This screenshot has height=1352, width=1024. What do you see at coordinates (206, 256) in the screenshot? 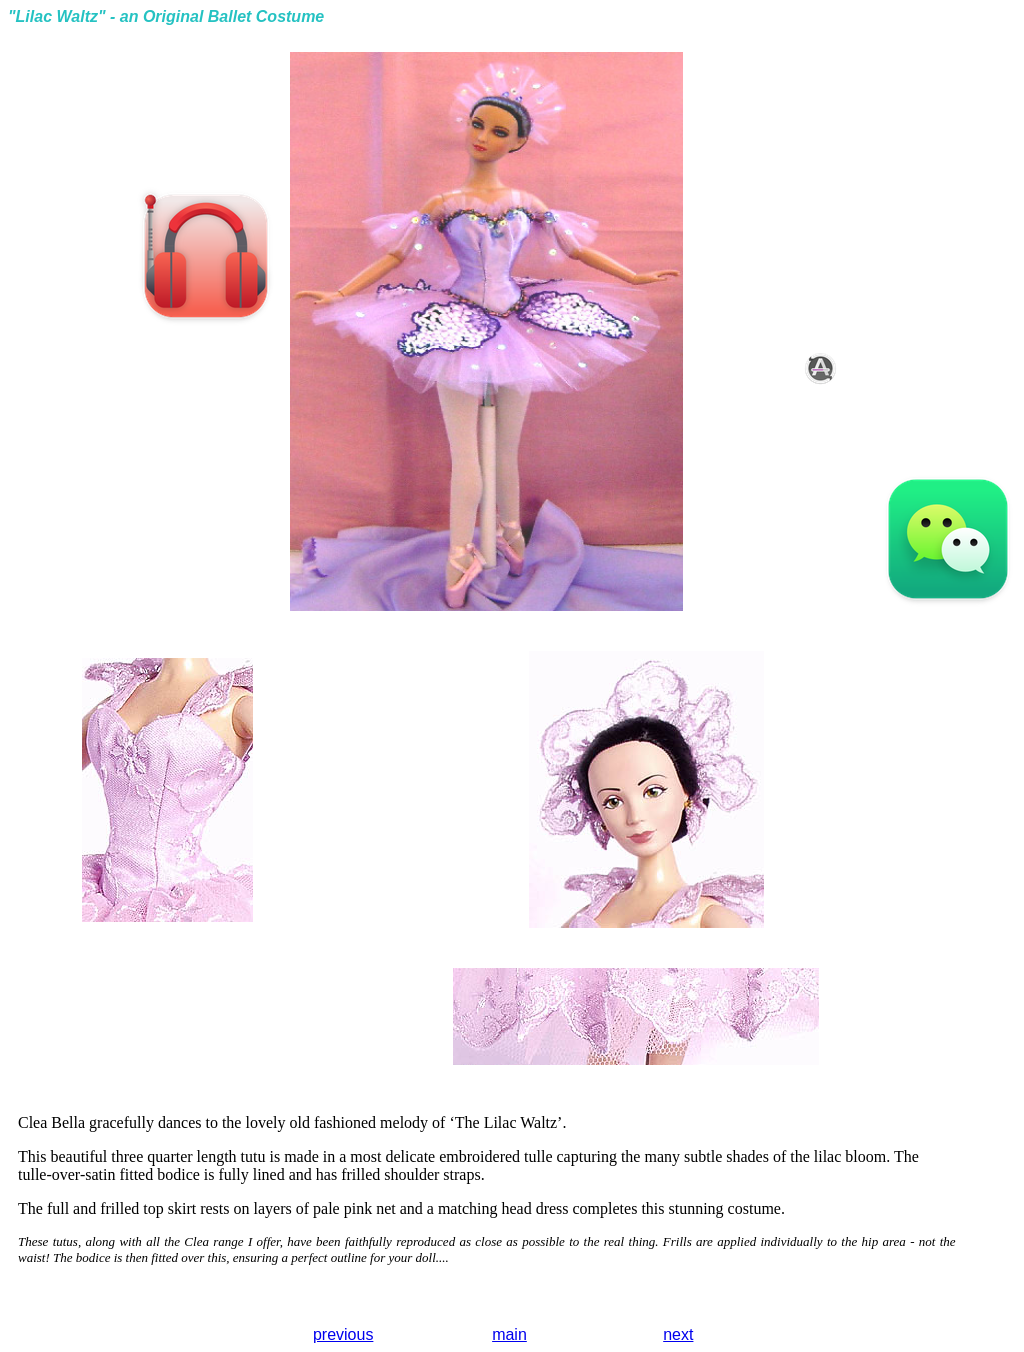
I see `open audio sharing app` at bounding box center [206, 256].